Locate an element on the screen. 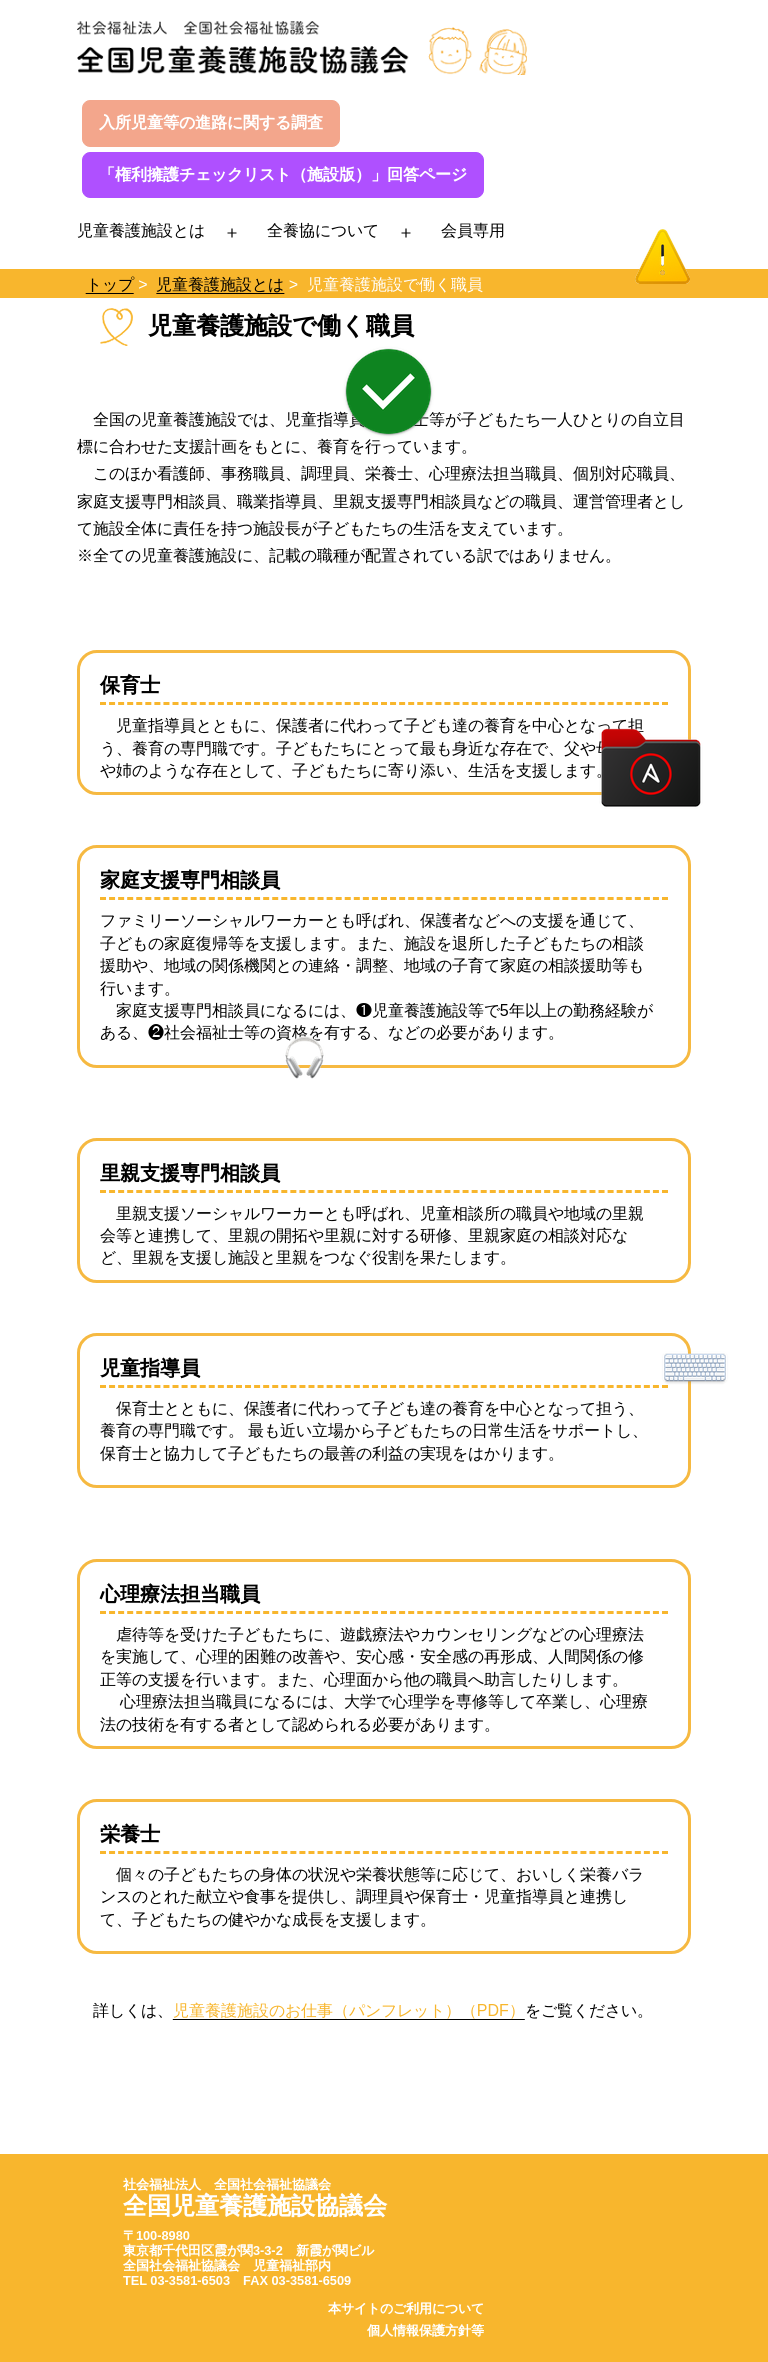 The image size is (768, 2362). connect bluetooth headphones is located at coordinates (304, 1057).